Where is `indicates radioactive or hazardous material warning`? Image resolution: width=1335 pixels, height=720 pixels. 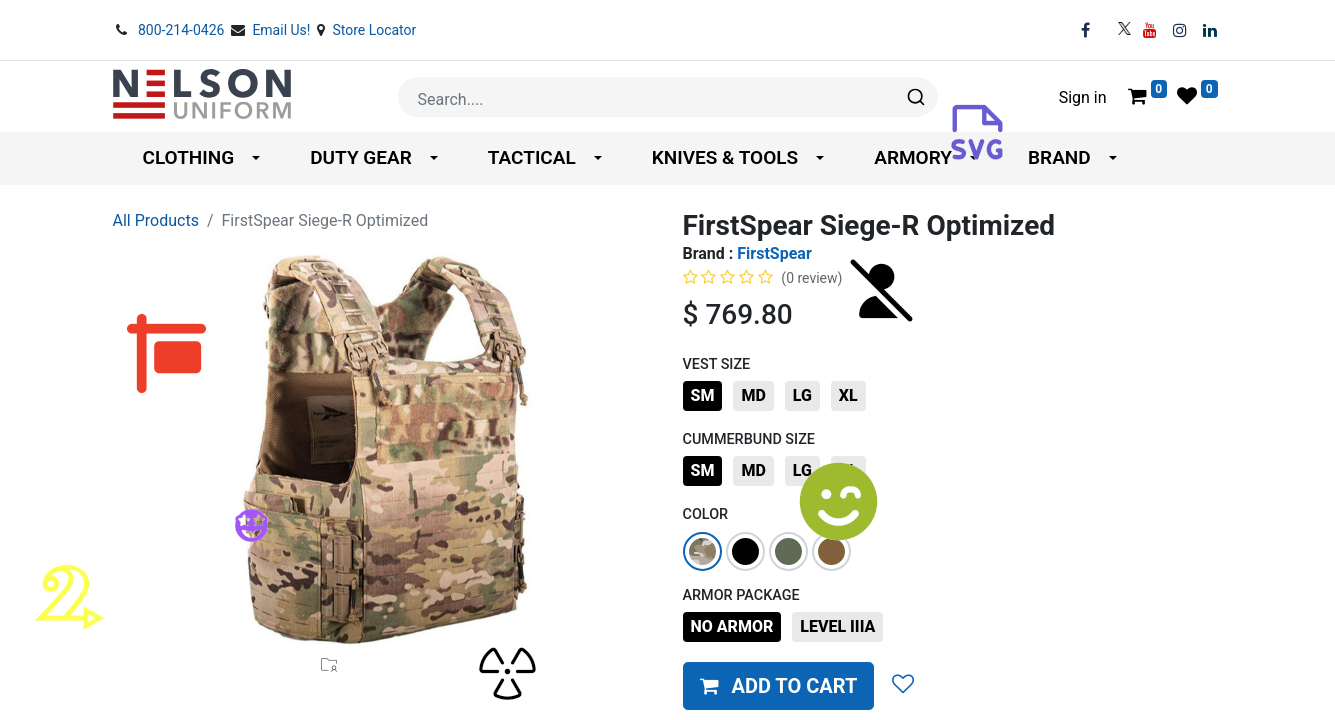 indicates radioactive or hazardous material warning is located at coordinates (507, 671).